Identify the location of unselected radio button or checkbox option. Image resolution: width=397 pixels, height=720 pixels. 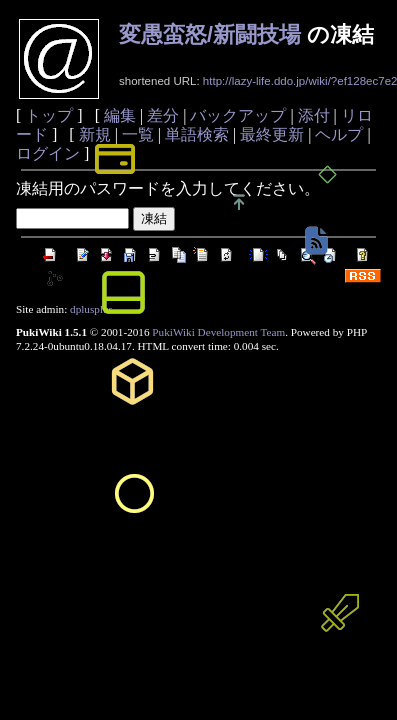
(134, 493).